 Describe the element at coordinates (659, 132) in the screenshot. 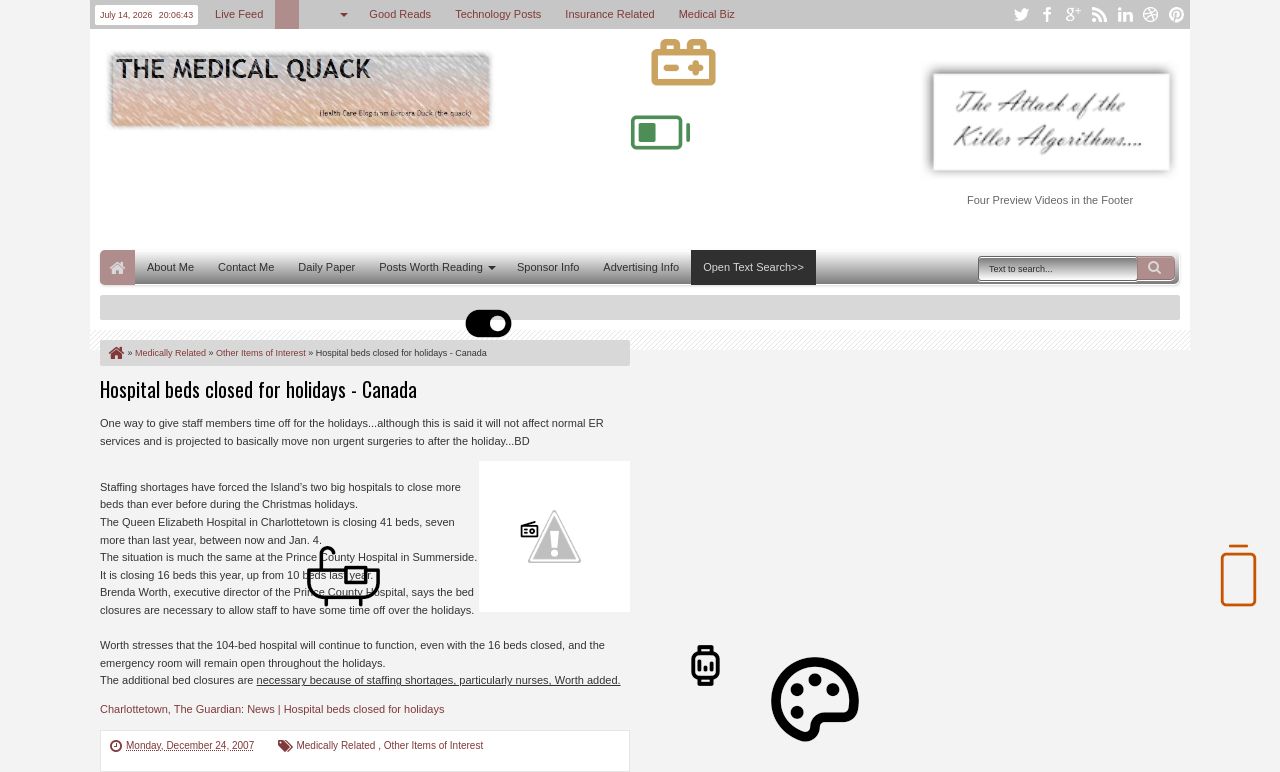

I see `indicates battery at medium charge level` at that location.